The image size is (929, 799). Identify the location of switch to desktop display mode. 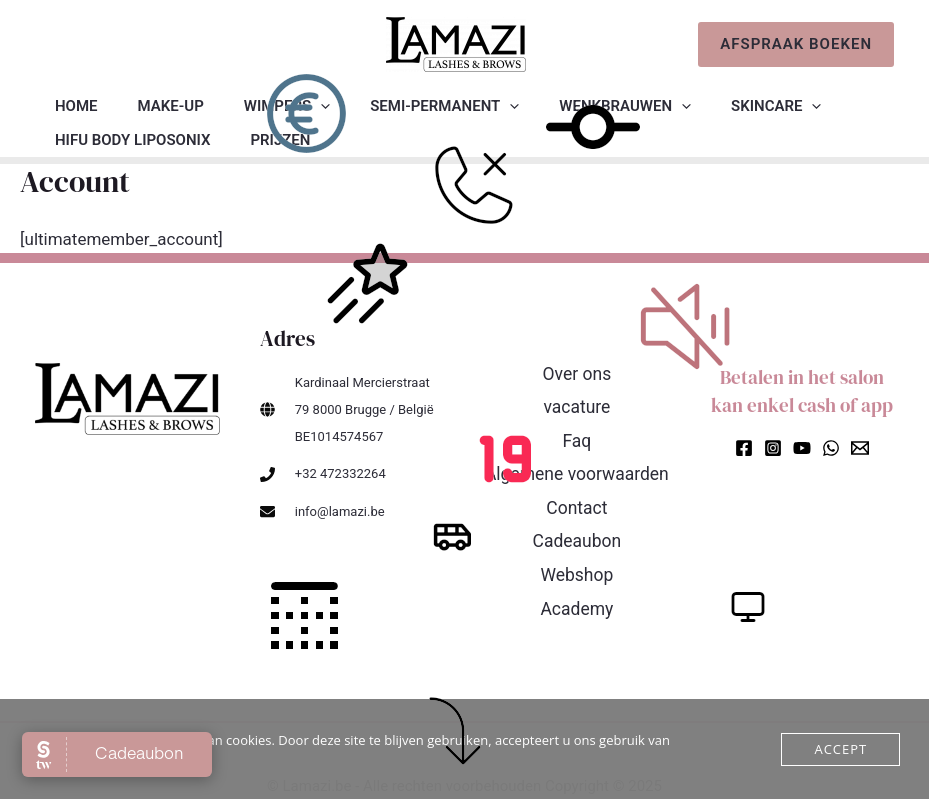
(748, 607).